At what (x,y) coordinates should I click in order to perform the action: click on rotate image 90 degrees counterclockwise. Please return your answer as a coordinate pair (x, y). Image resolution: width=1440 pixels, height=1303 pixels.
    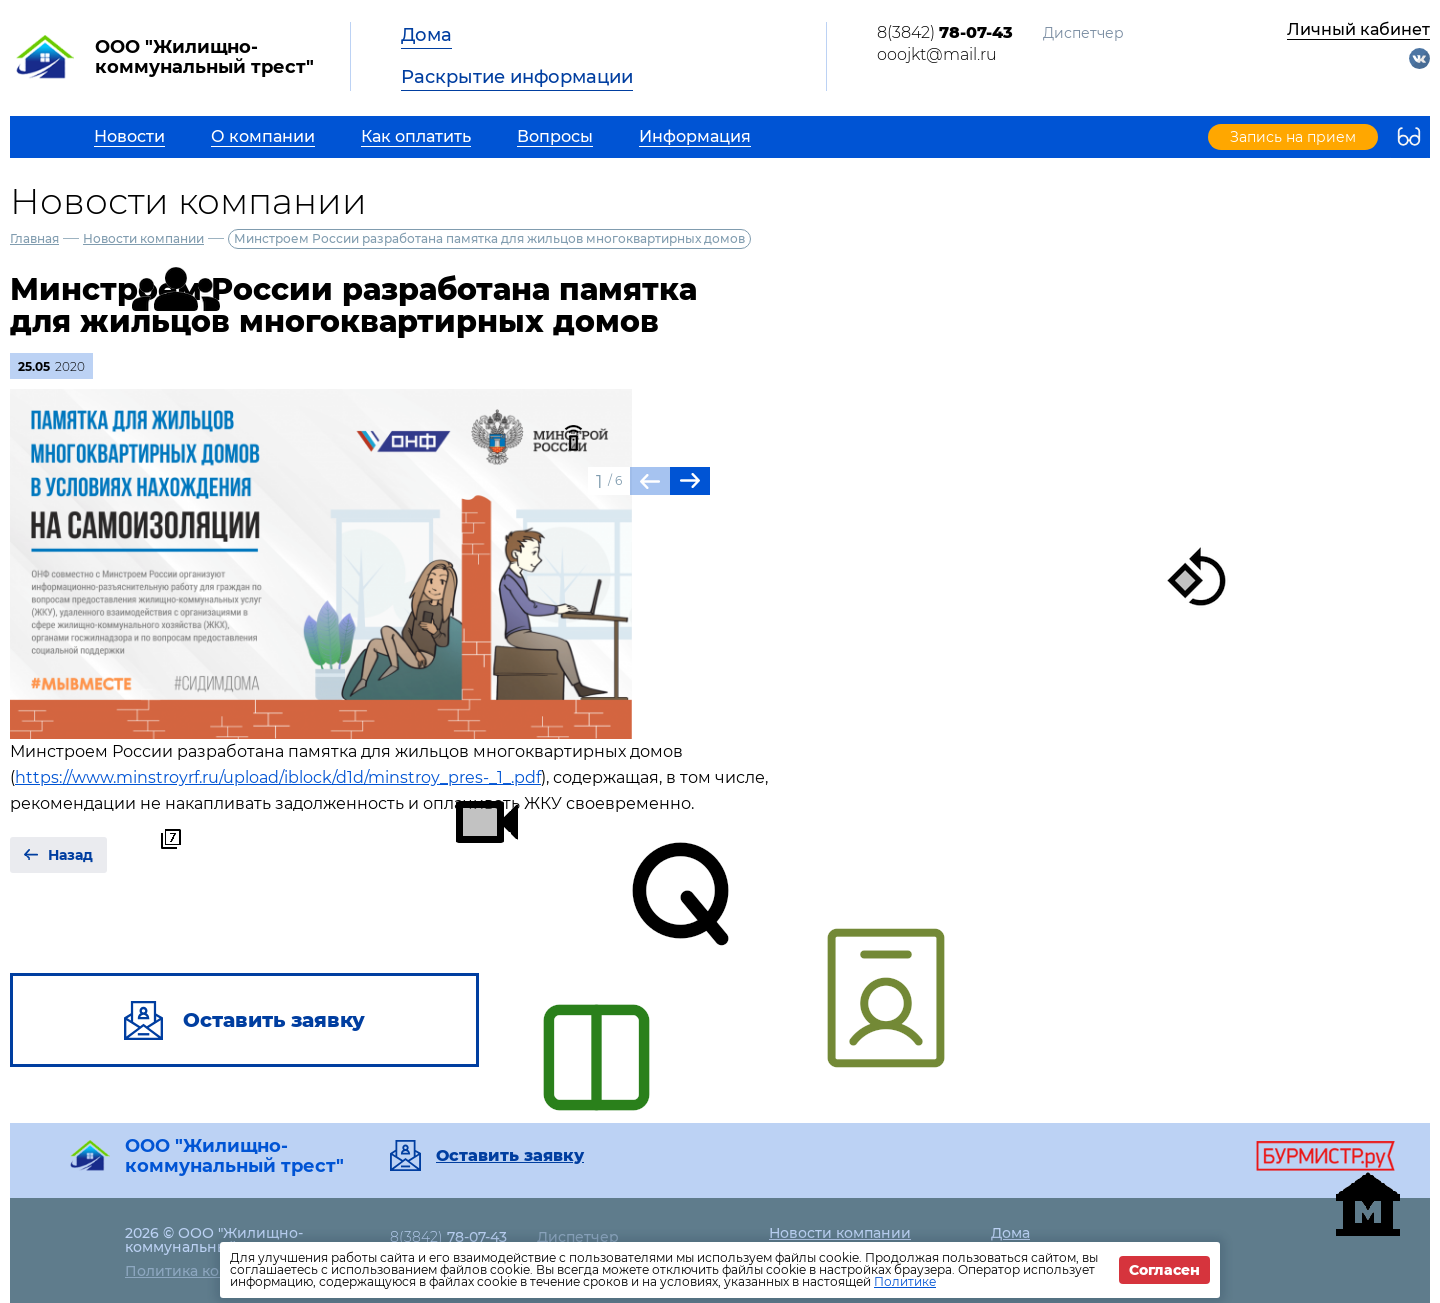
    Looking at the image, I should click on (1198, 578).